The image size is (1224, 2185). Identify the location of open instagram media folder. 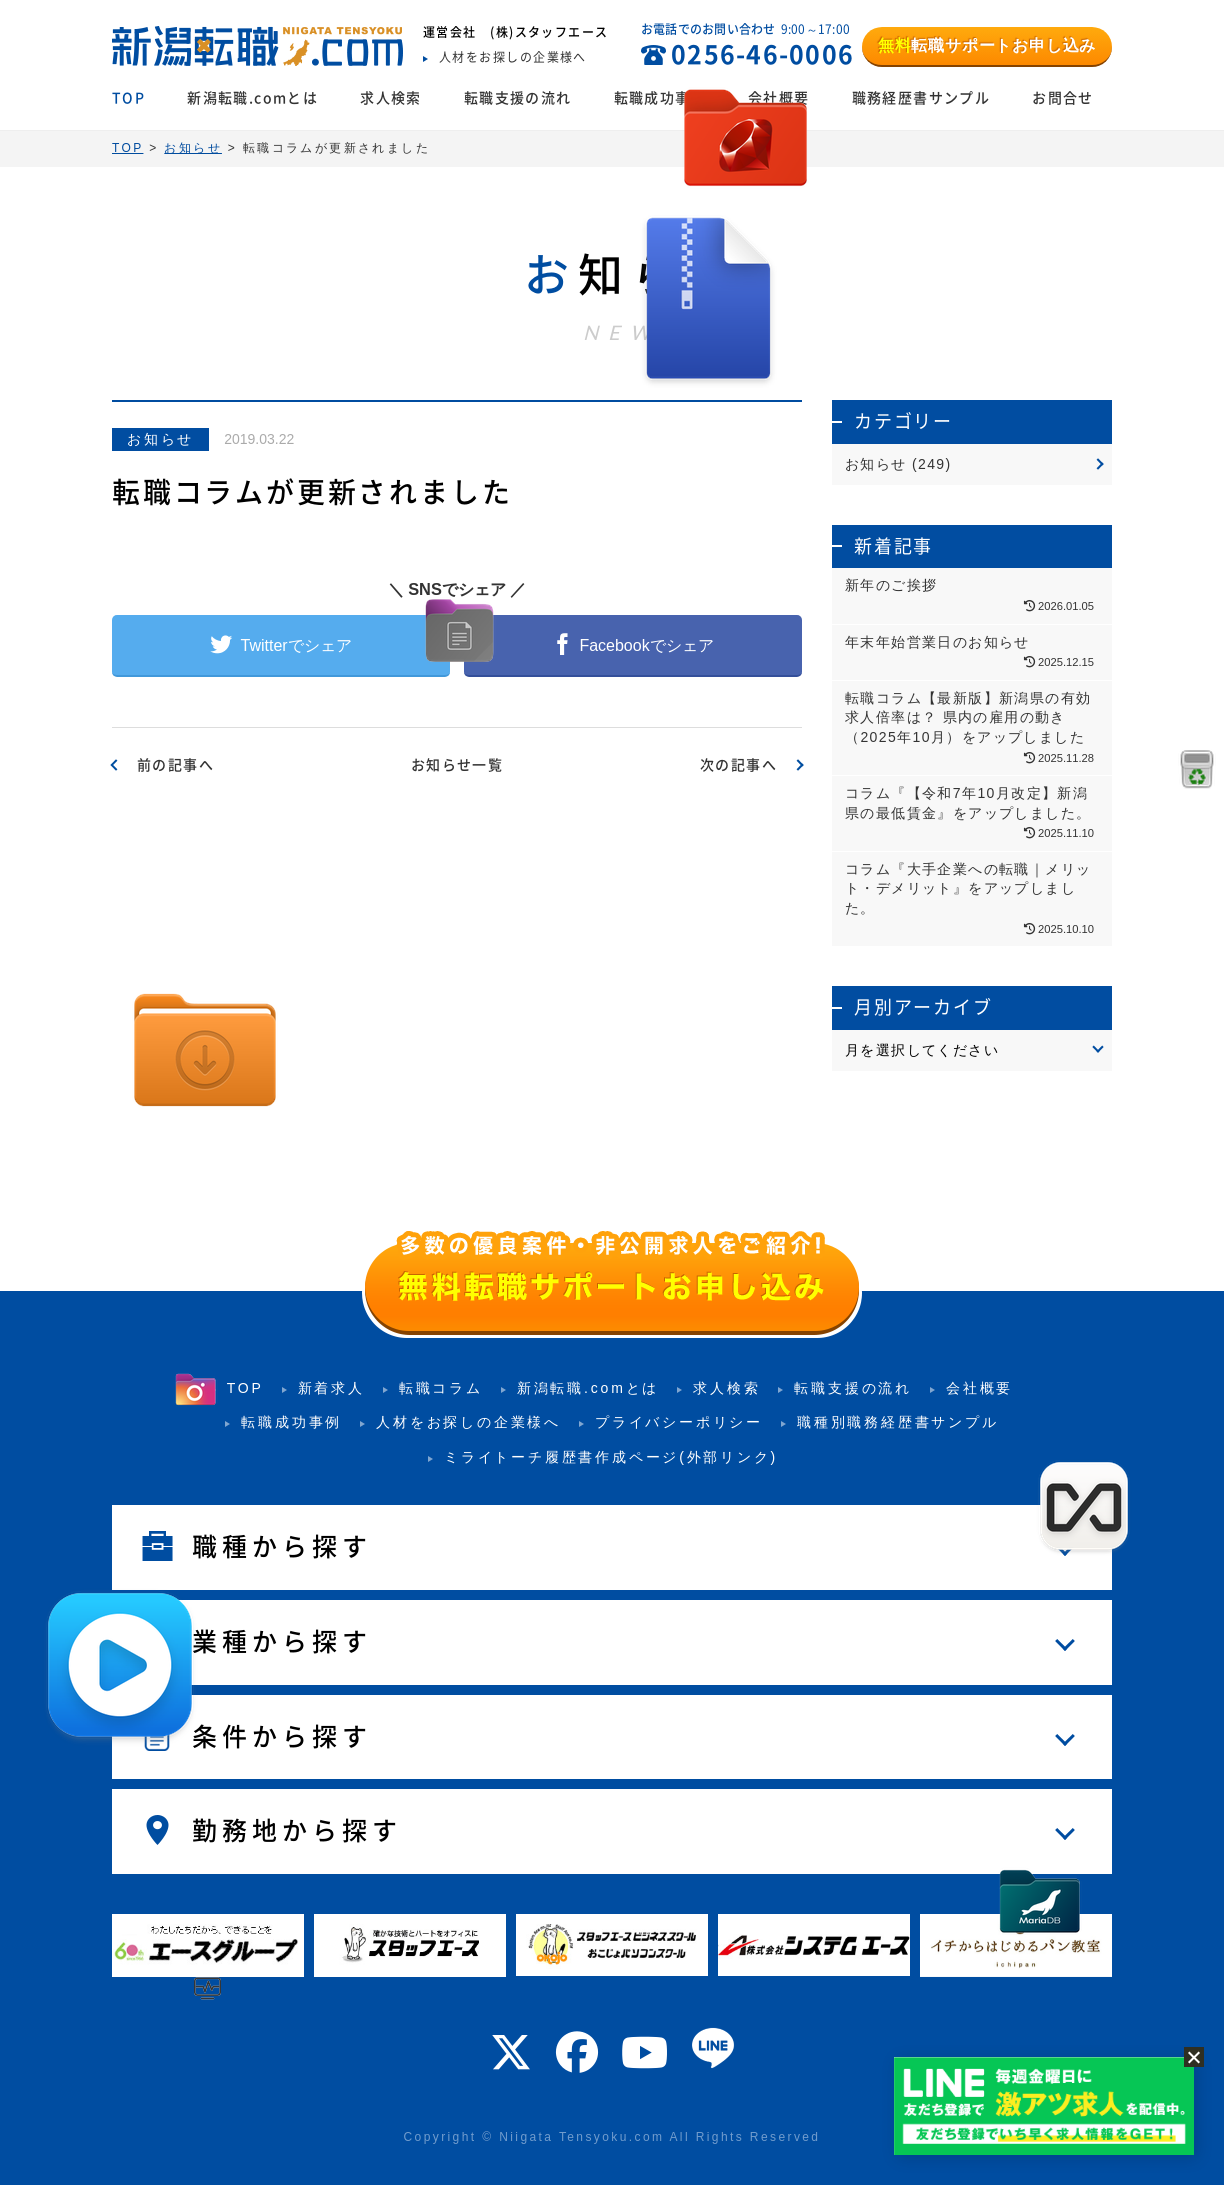
(195, 1390).